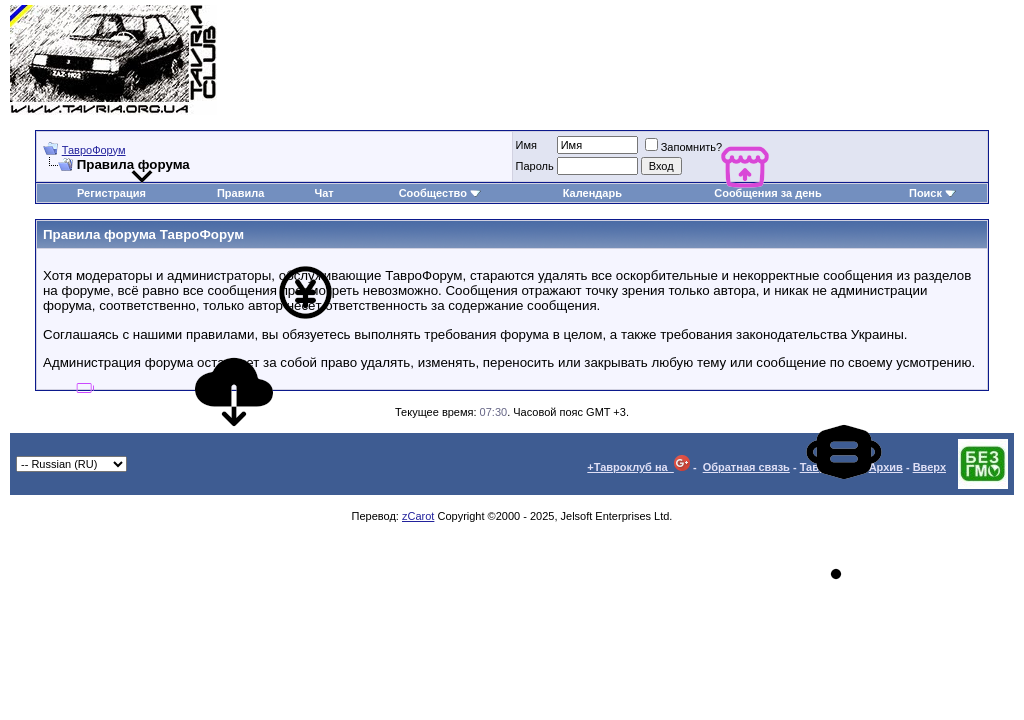  I want to click on indicates battery is empty or depleted, so click(85, 388).